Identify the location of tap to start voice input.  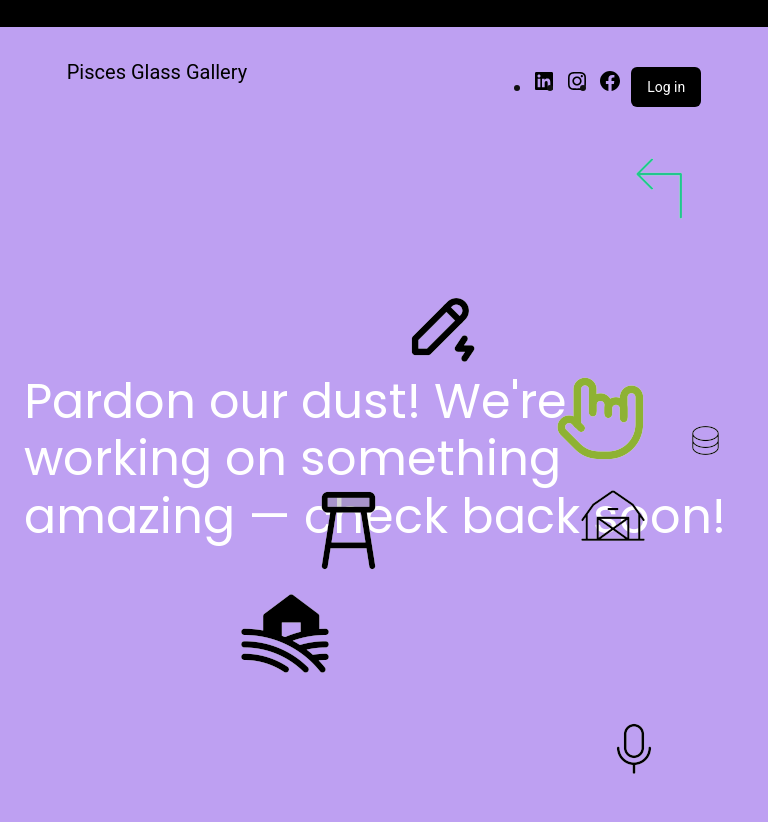
(634, 748).